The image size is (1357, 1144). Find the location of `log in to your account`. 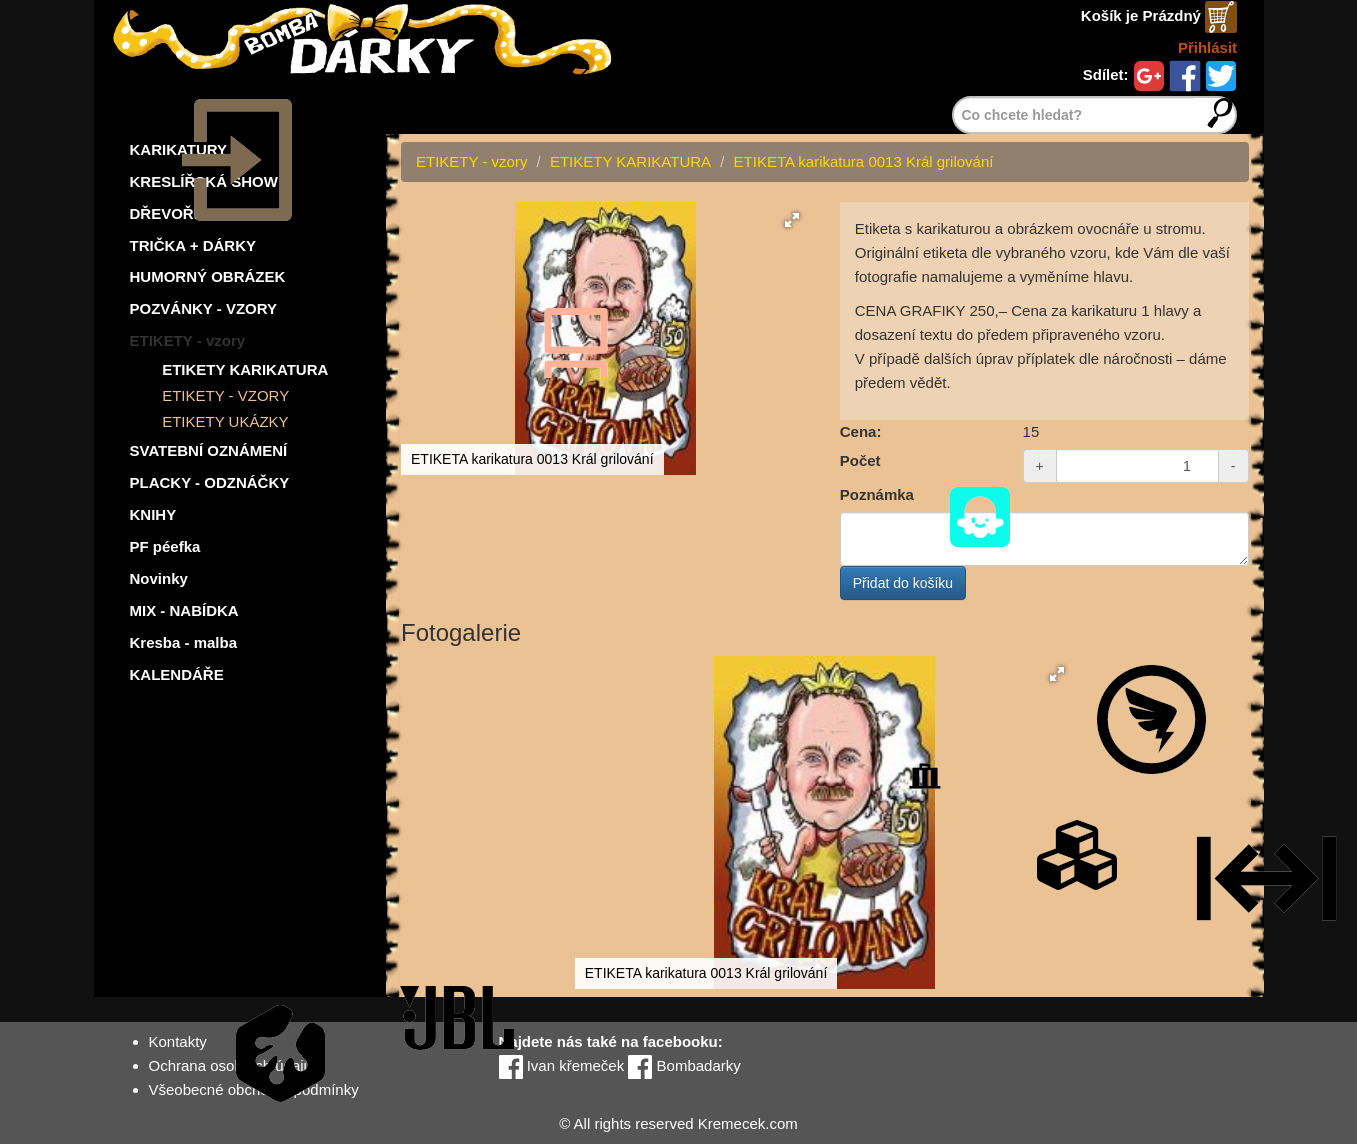

log in to your account is located at coordinates (243, 160).